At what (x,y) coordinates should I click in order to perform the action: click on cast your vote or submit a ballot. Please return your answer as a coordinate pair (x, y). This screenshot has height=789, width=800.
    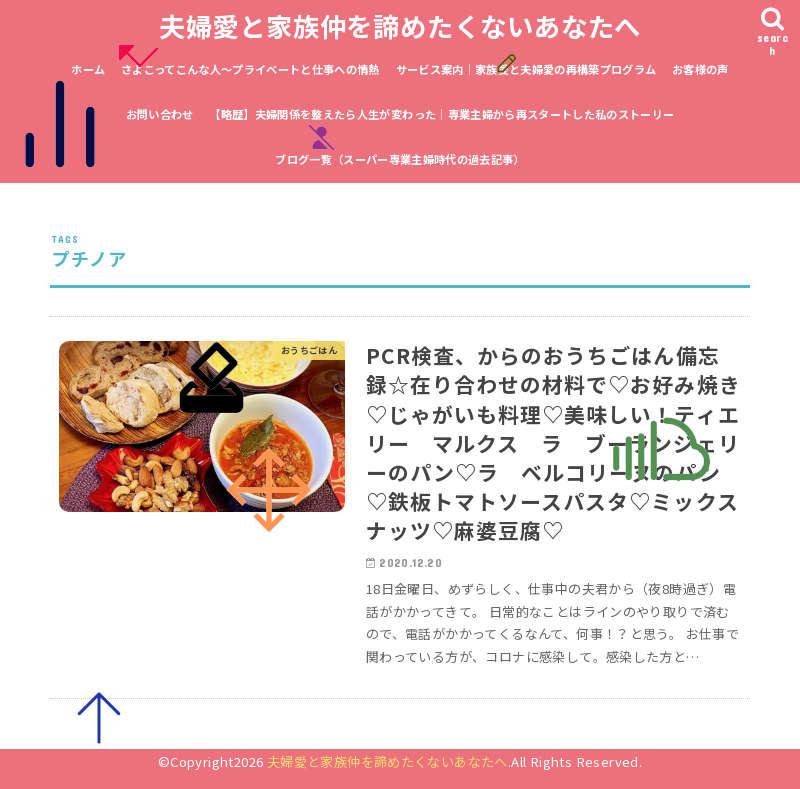
    Looking at the image, I should click on (211, 377).